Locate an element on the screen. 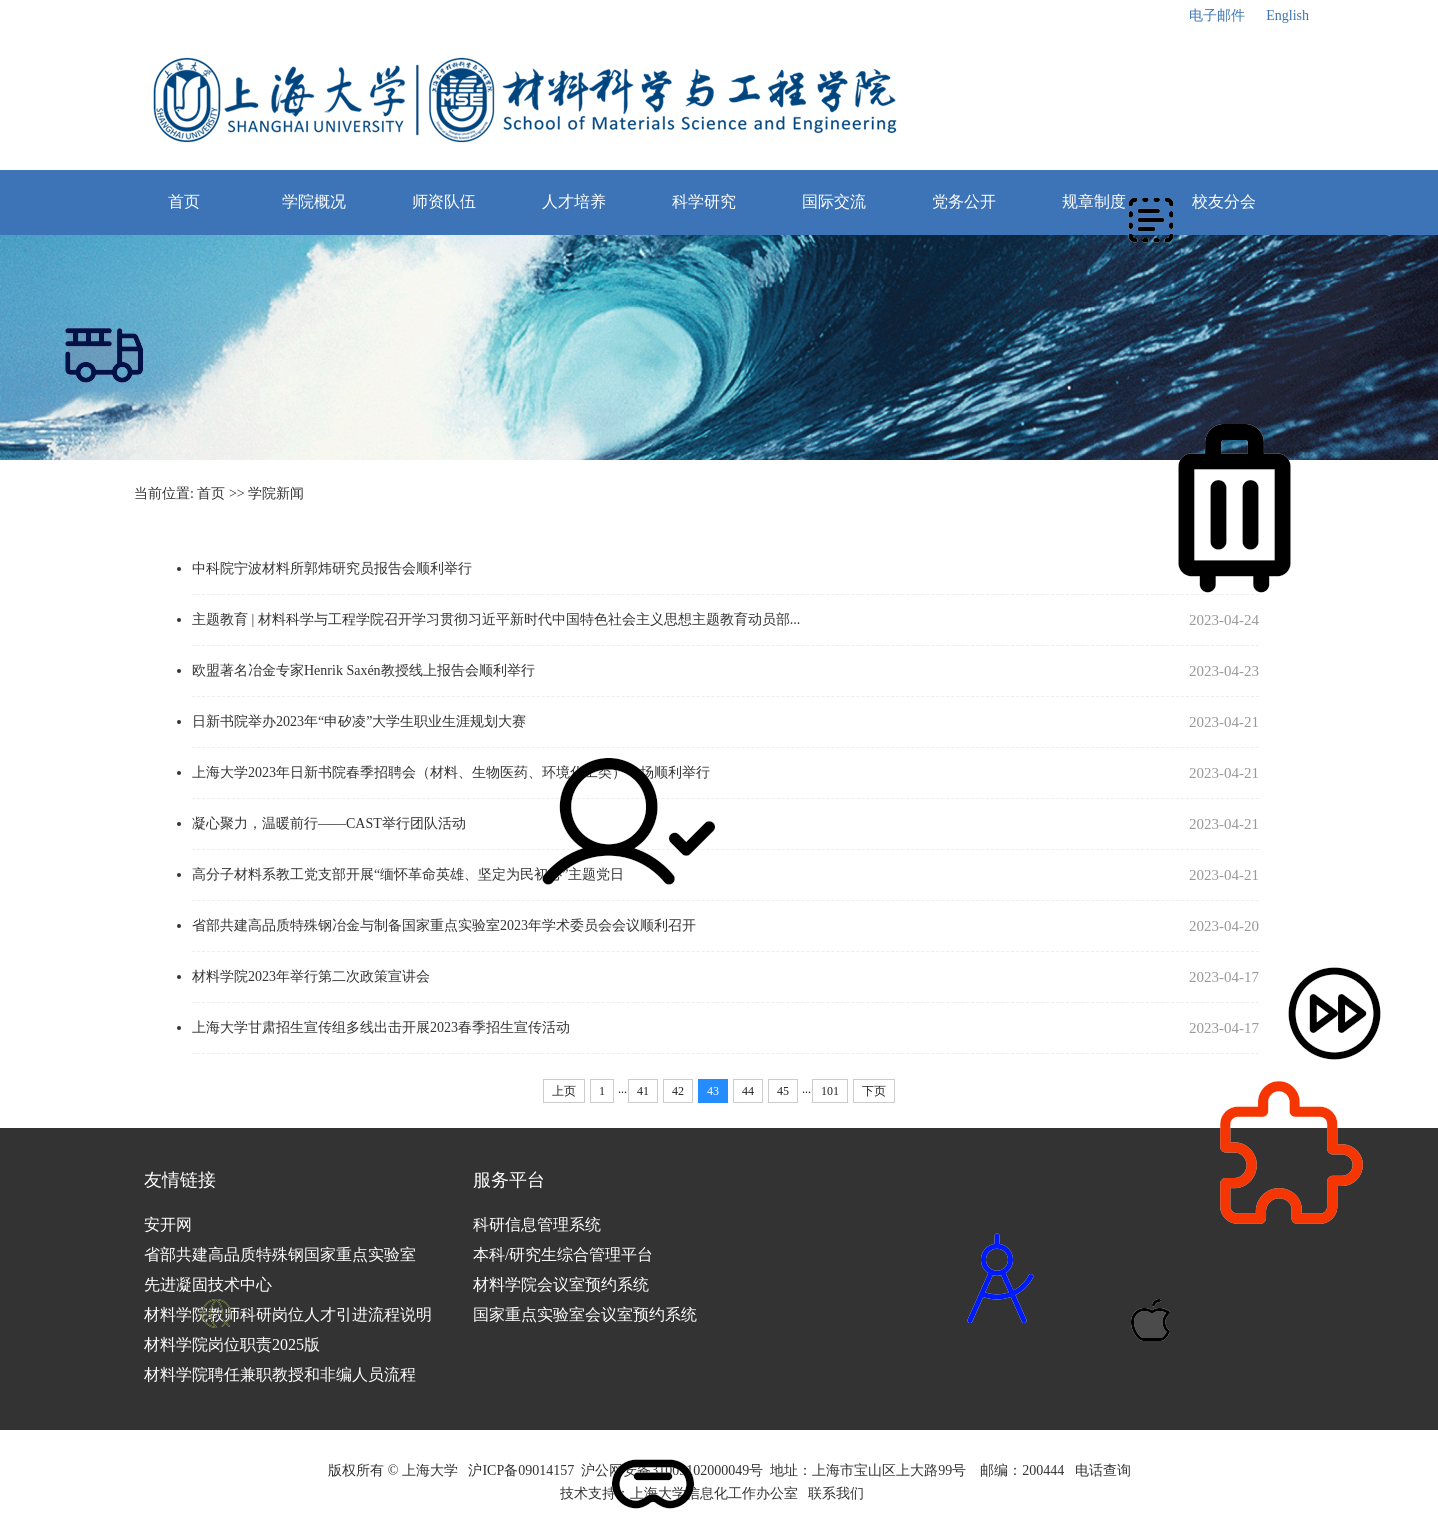  access virtual reality or immersive mode is located at coordinates (653, 1484).